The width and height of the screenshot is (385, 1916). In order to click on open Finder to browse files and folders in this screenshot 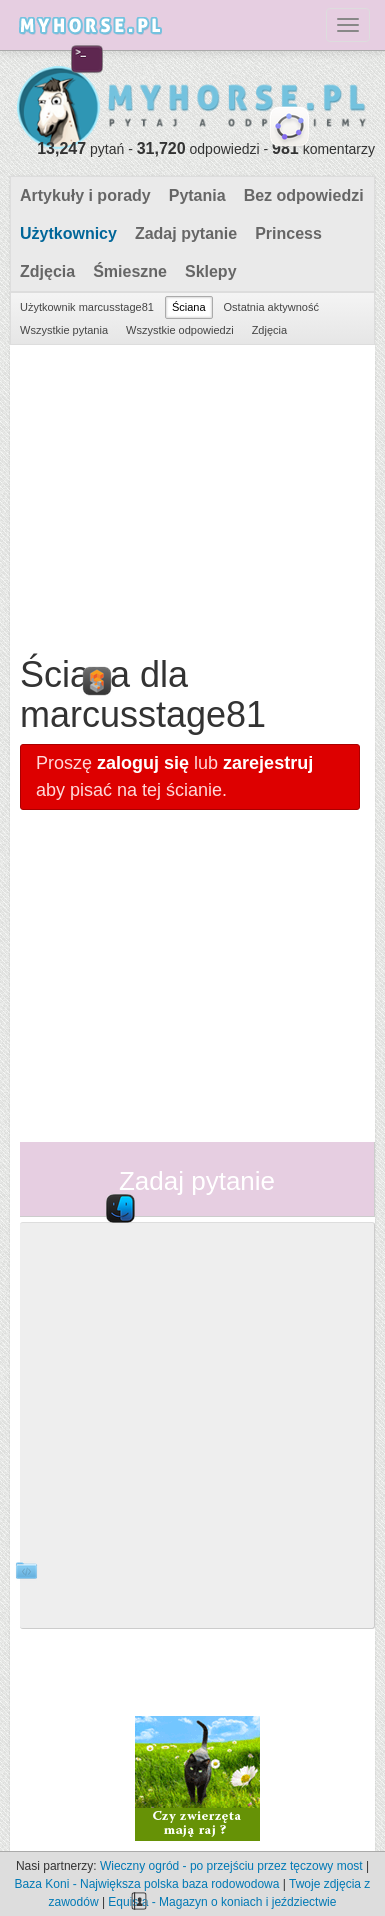, I will do `click(120, 1208)`.